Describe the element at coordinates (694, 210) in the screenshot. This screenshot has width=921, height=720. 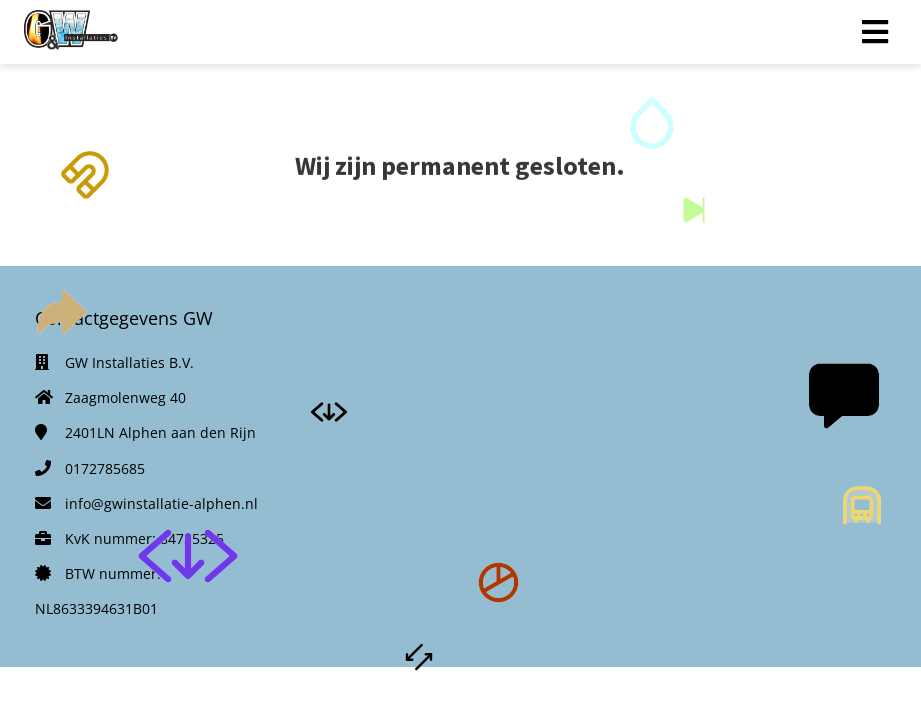
I see `skip to the next track` at that location.